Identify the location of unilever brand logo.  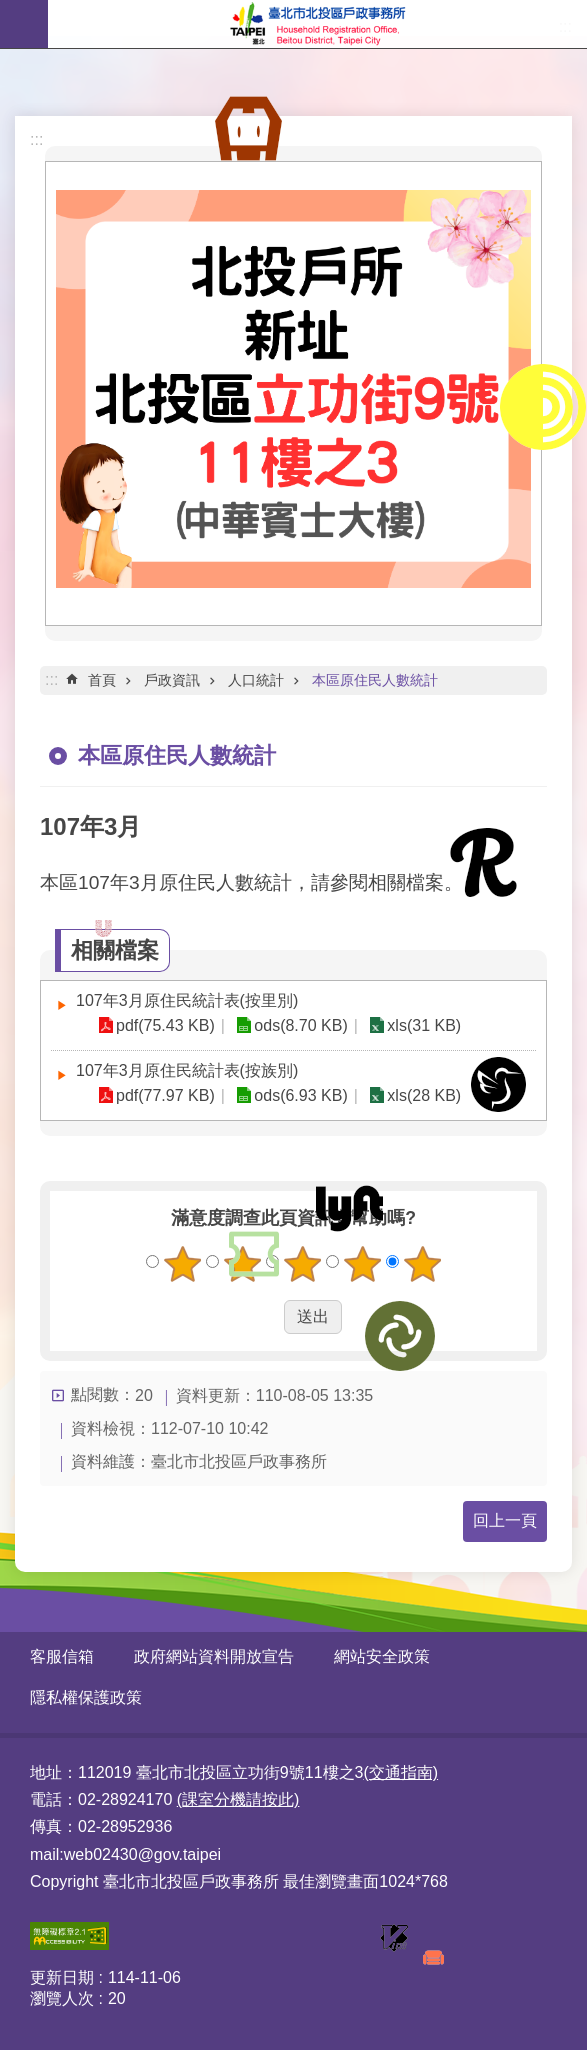
(103, 928).